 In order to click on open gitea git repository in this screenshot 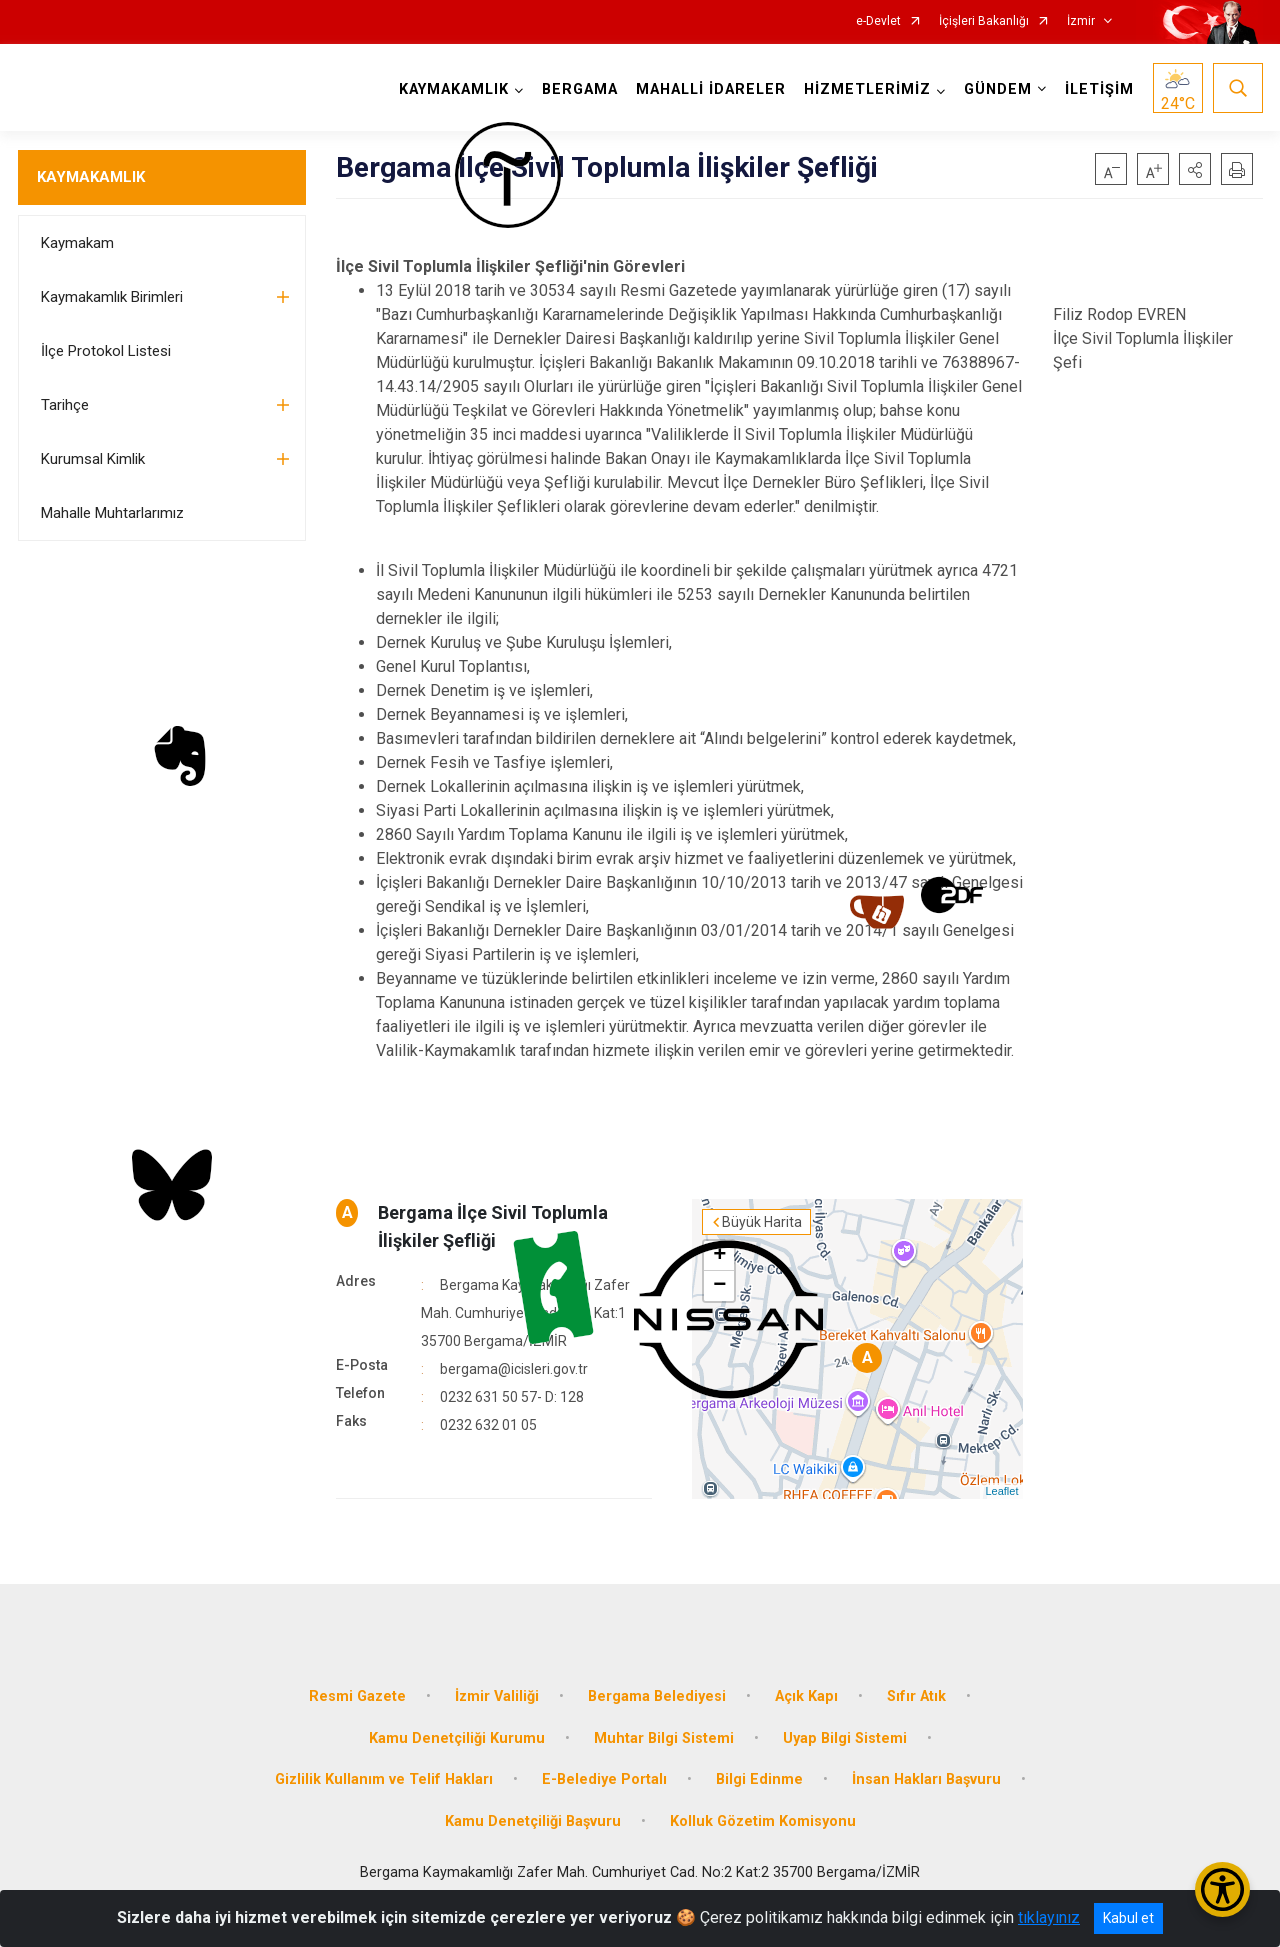, I will do `click(877, 912)`.